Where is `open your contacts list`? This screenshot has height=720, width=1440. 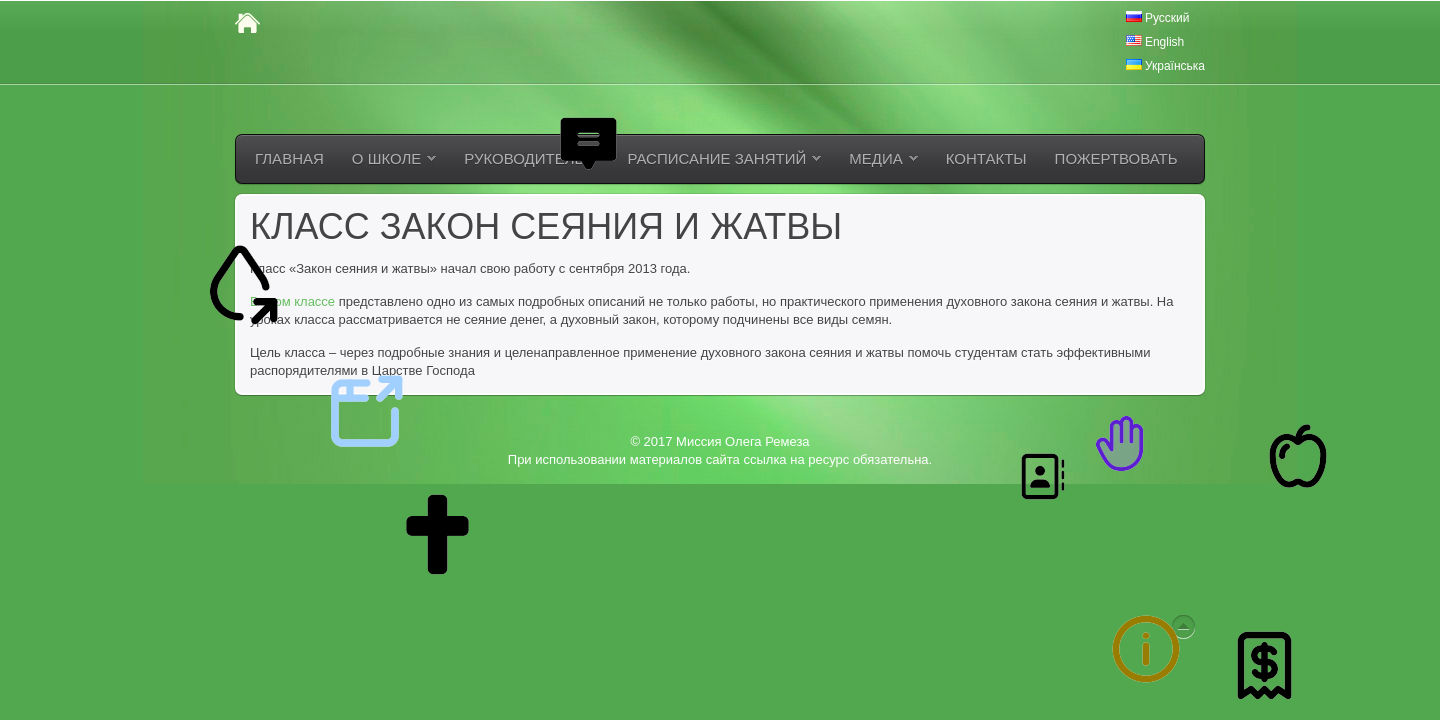 open your contacts list is located at coordinates (1041, 476).